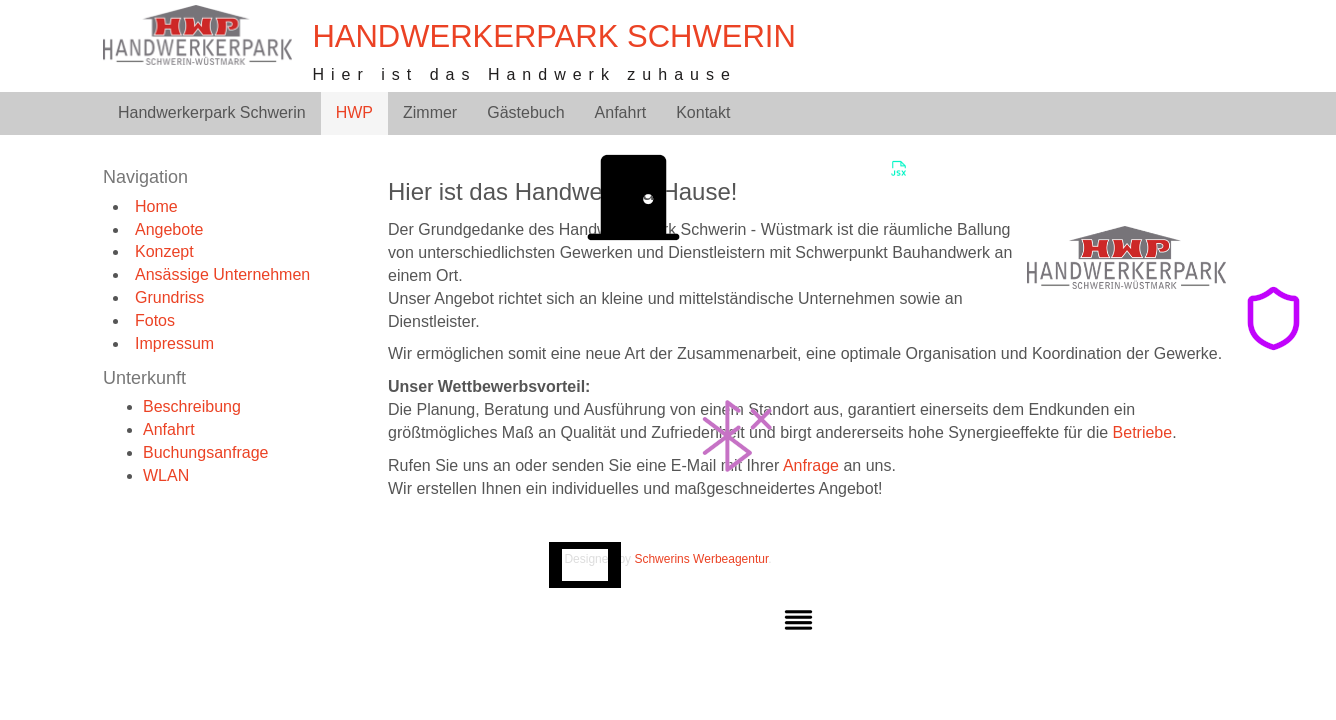 This screenshot has height=720, width=1336. What do you see at coordinates (733, 436) in the screenshot?
I see `bluetooth is disabled or turned off` at bounding box center [733, 436].